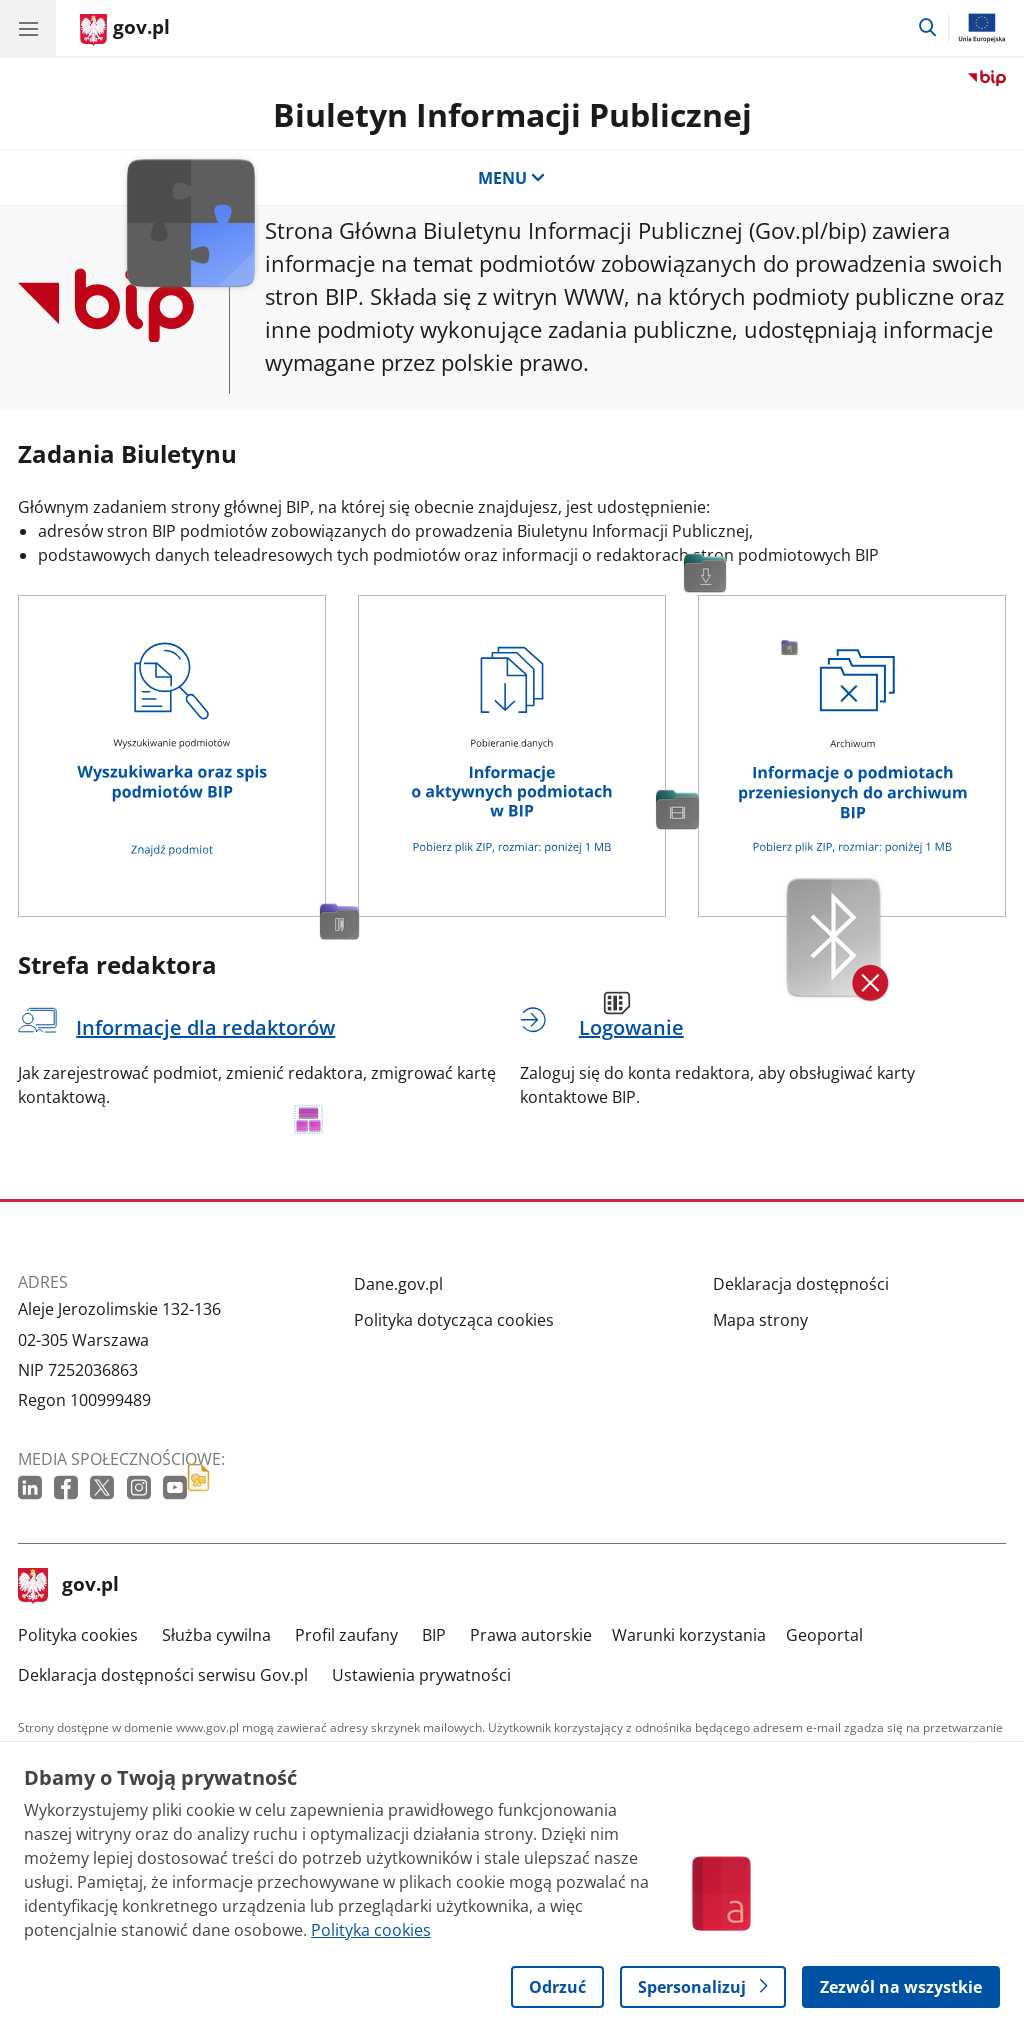 The height and width of the screenshot is (2032, 1024). I want to click on indicates sim card status or settings, so click(617, 1003).